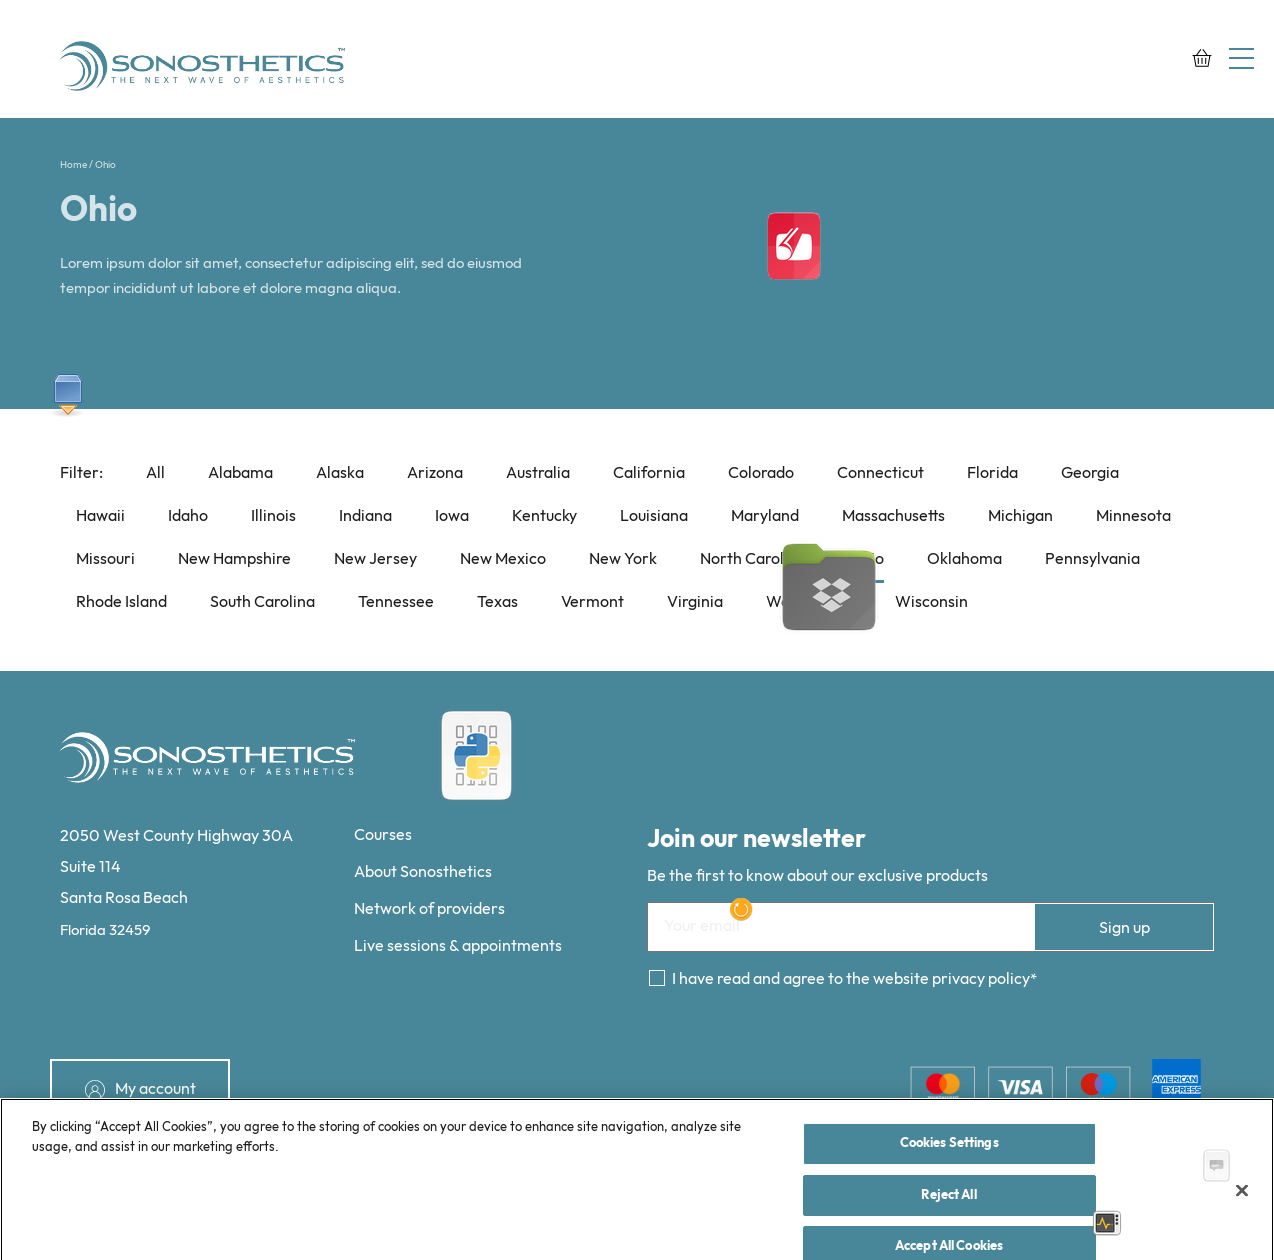 This screenshot has width=1274, height=1260. Describe the element at coordinates (1107, 1223) in the screenshot. I see `open system monitor application` at that location.